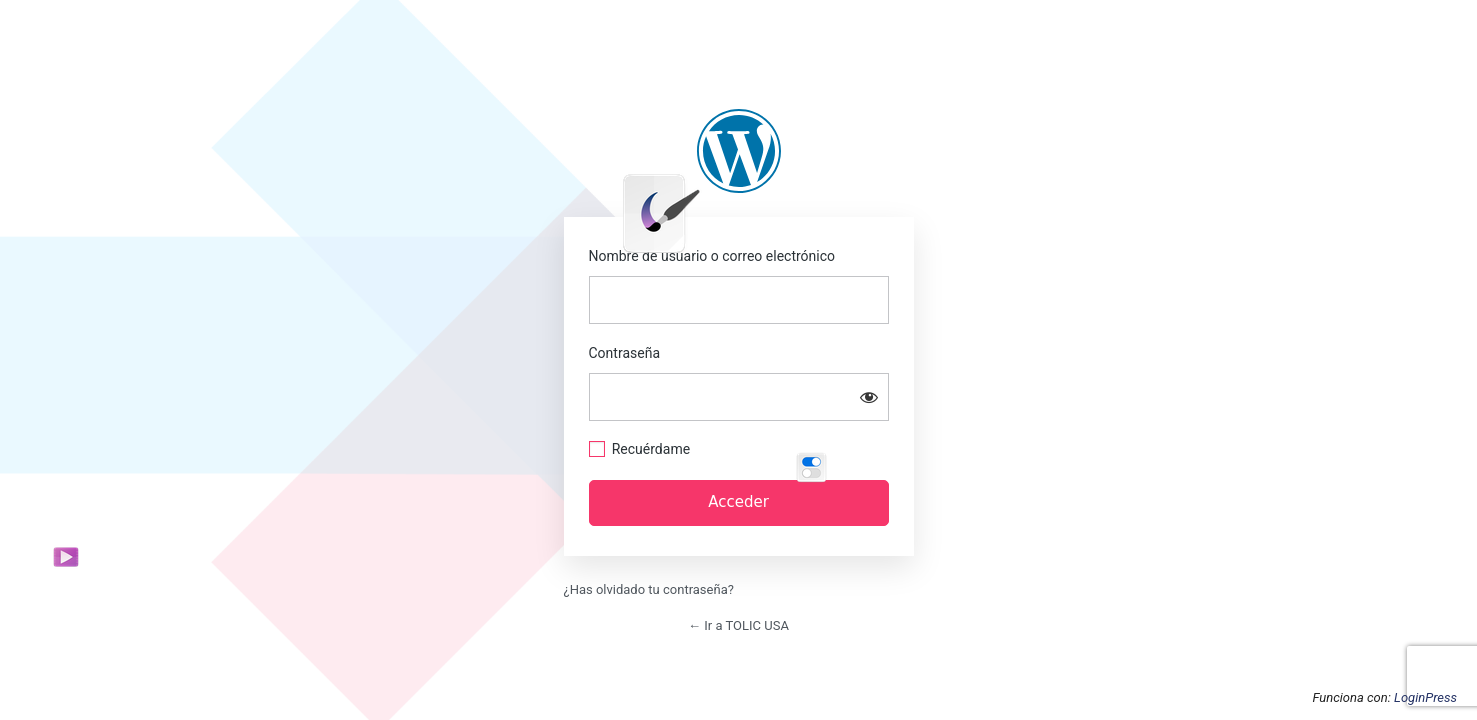 This screenshot has height=720, width=1477. I want to click on create a new application or software project, so click(661, 213).